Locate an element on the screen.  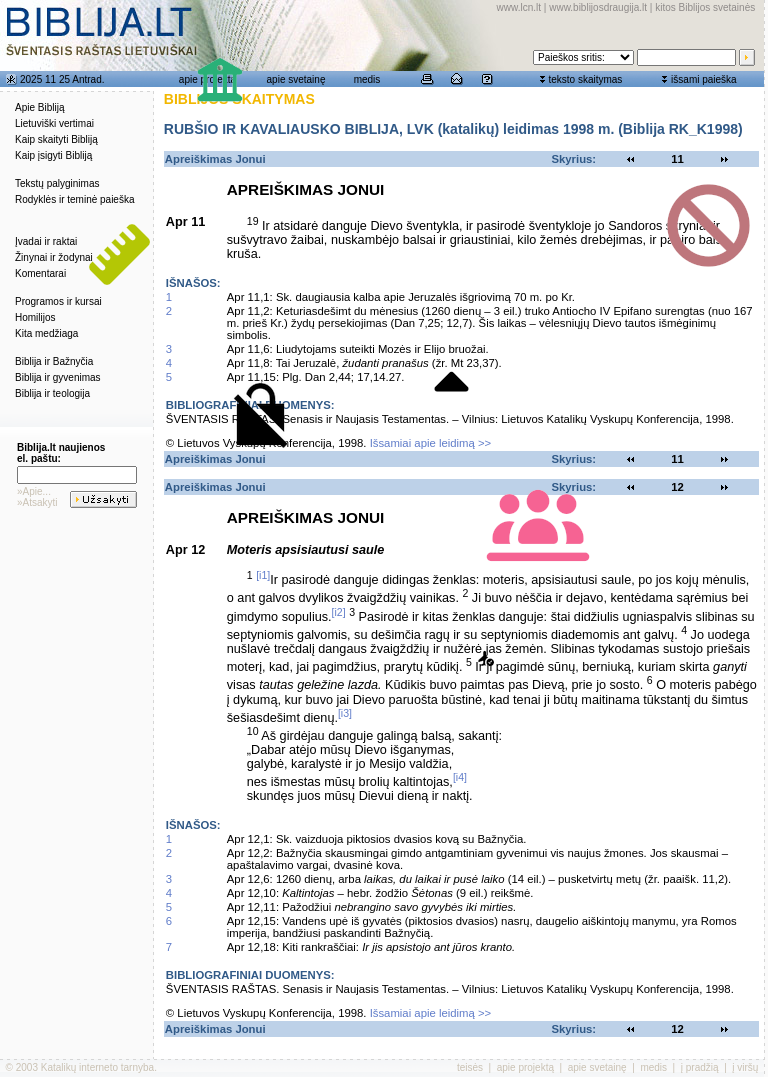
access measurement tools is located at coordinates (119, 254).